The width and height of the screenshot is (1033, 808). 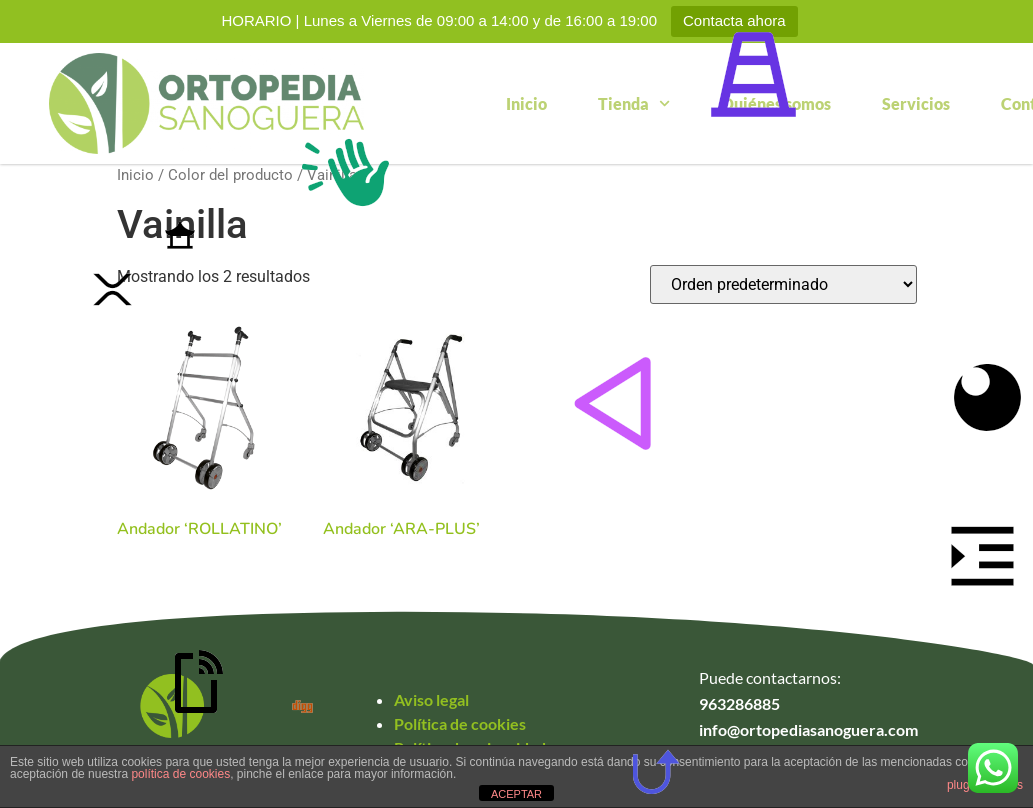 What do you see at coordinates (302, 706) in the screenshot?
I see `visit digg social news website` at bounding box center [302, 706].